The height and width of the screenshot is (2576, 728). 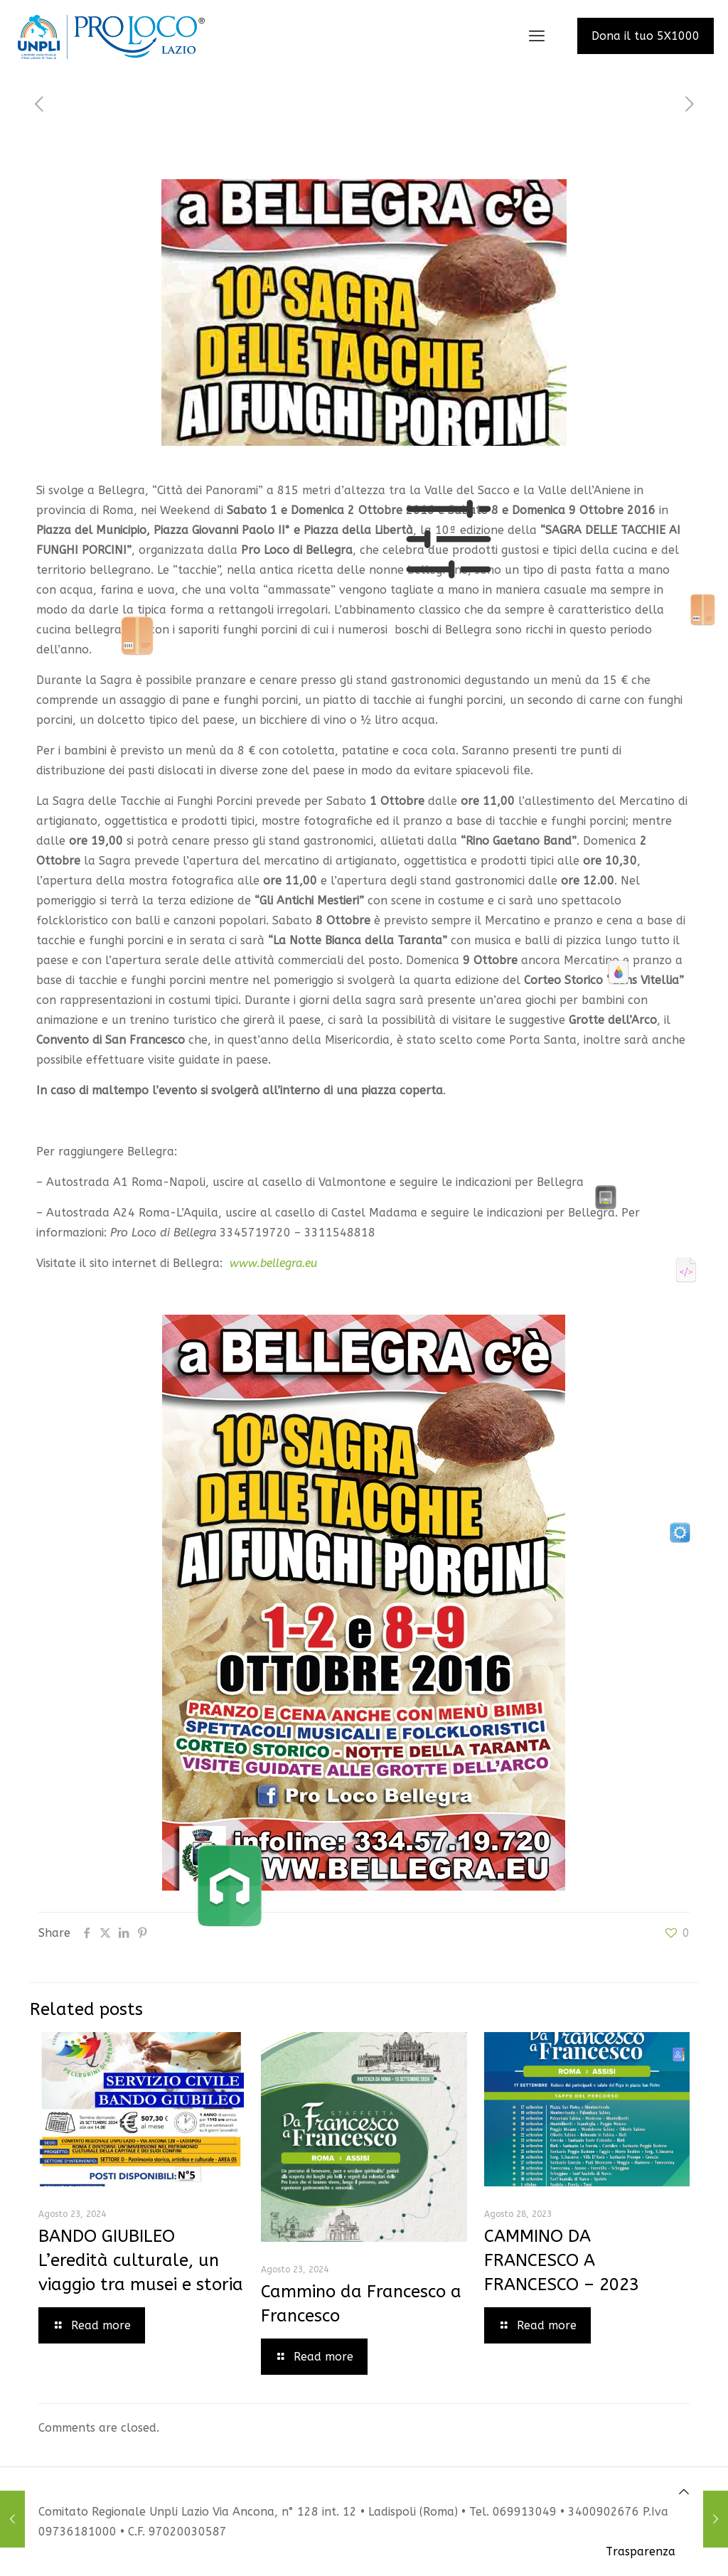 I want to click on an LMMS music project file, so click(x=230, y=1886).